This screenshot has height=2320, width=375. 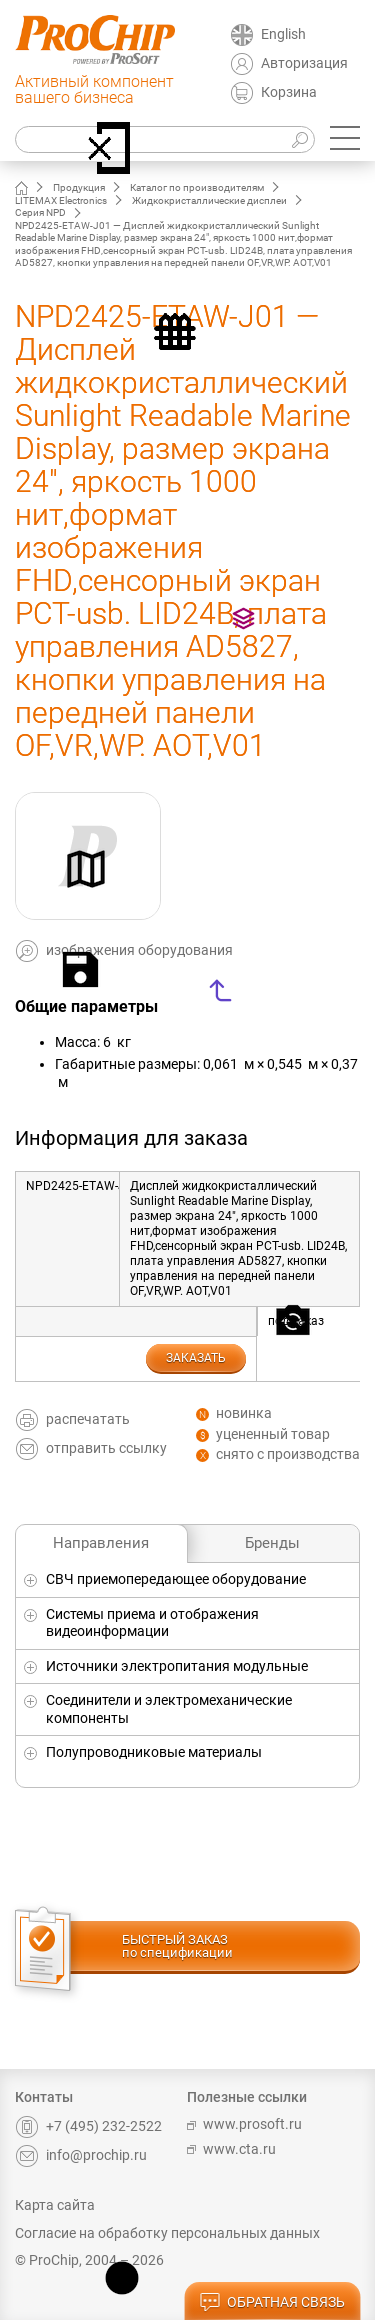 I want to click on open map view, so click(x=86, y=869).